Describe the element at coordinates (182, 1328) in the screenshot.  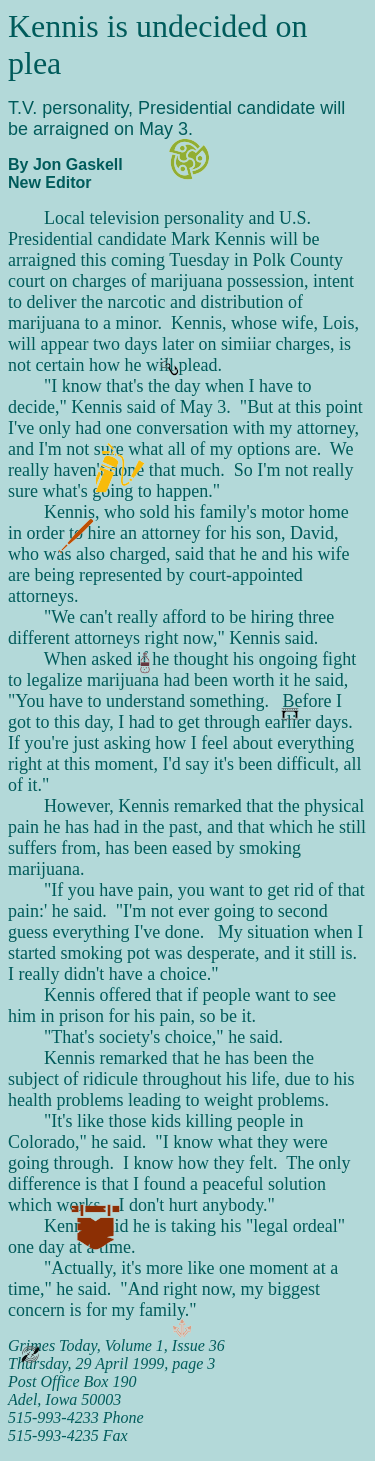
I see `indicates branching paths or multiple outcomes` at that location.